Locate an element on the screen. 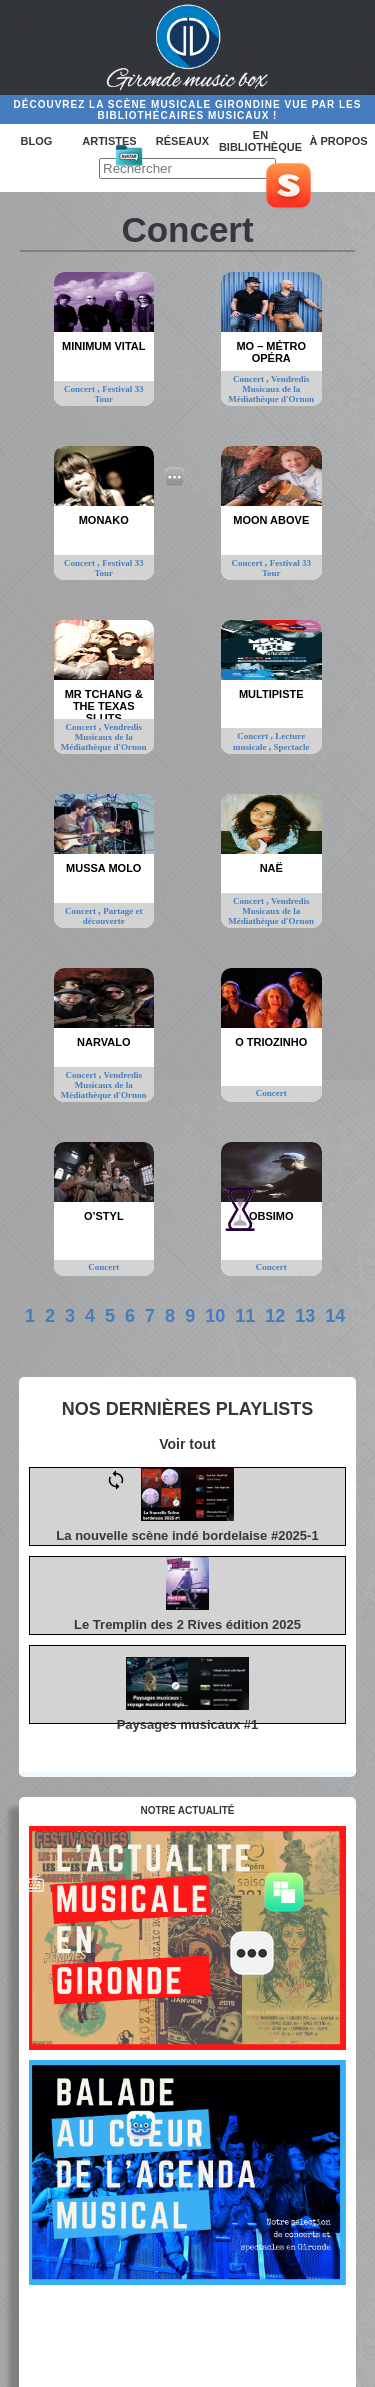 Image resolution: width=375 pixels, height=2387 pixels. open godot game engine is located at coordinates (141, 2125).